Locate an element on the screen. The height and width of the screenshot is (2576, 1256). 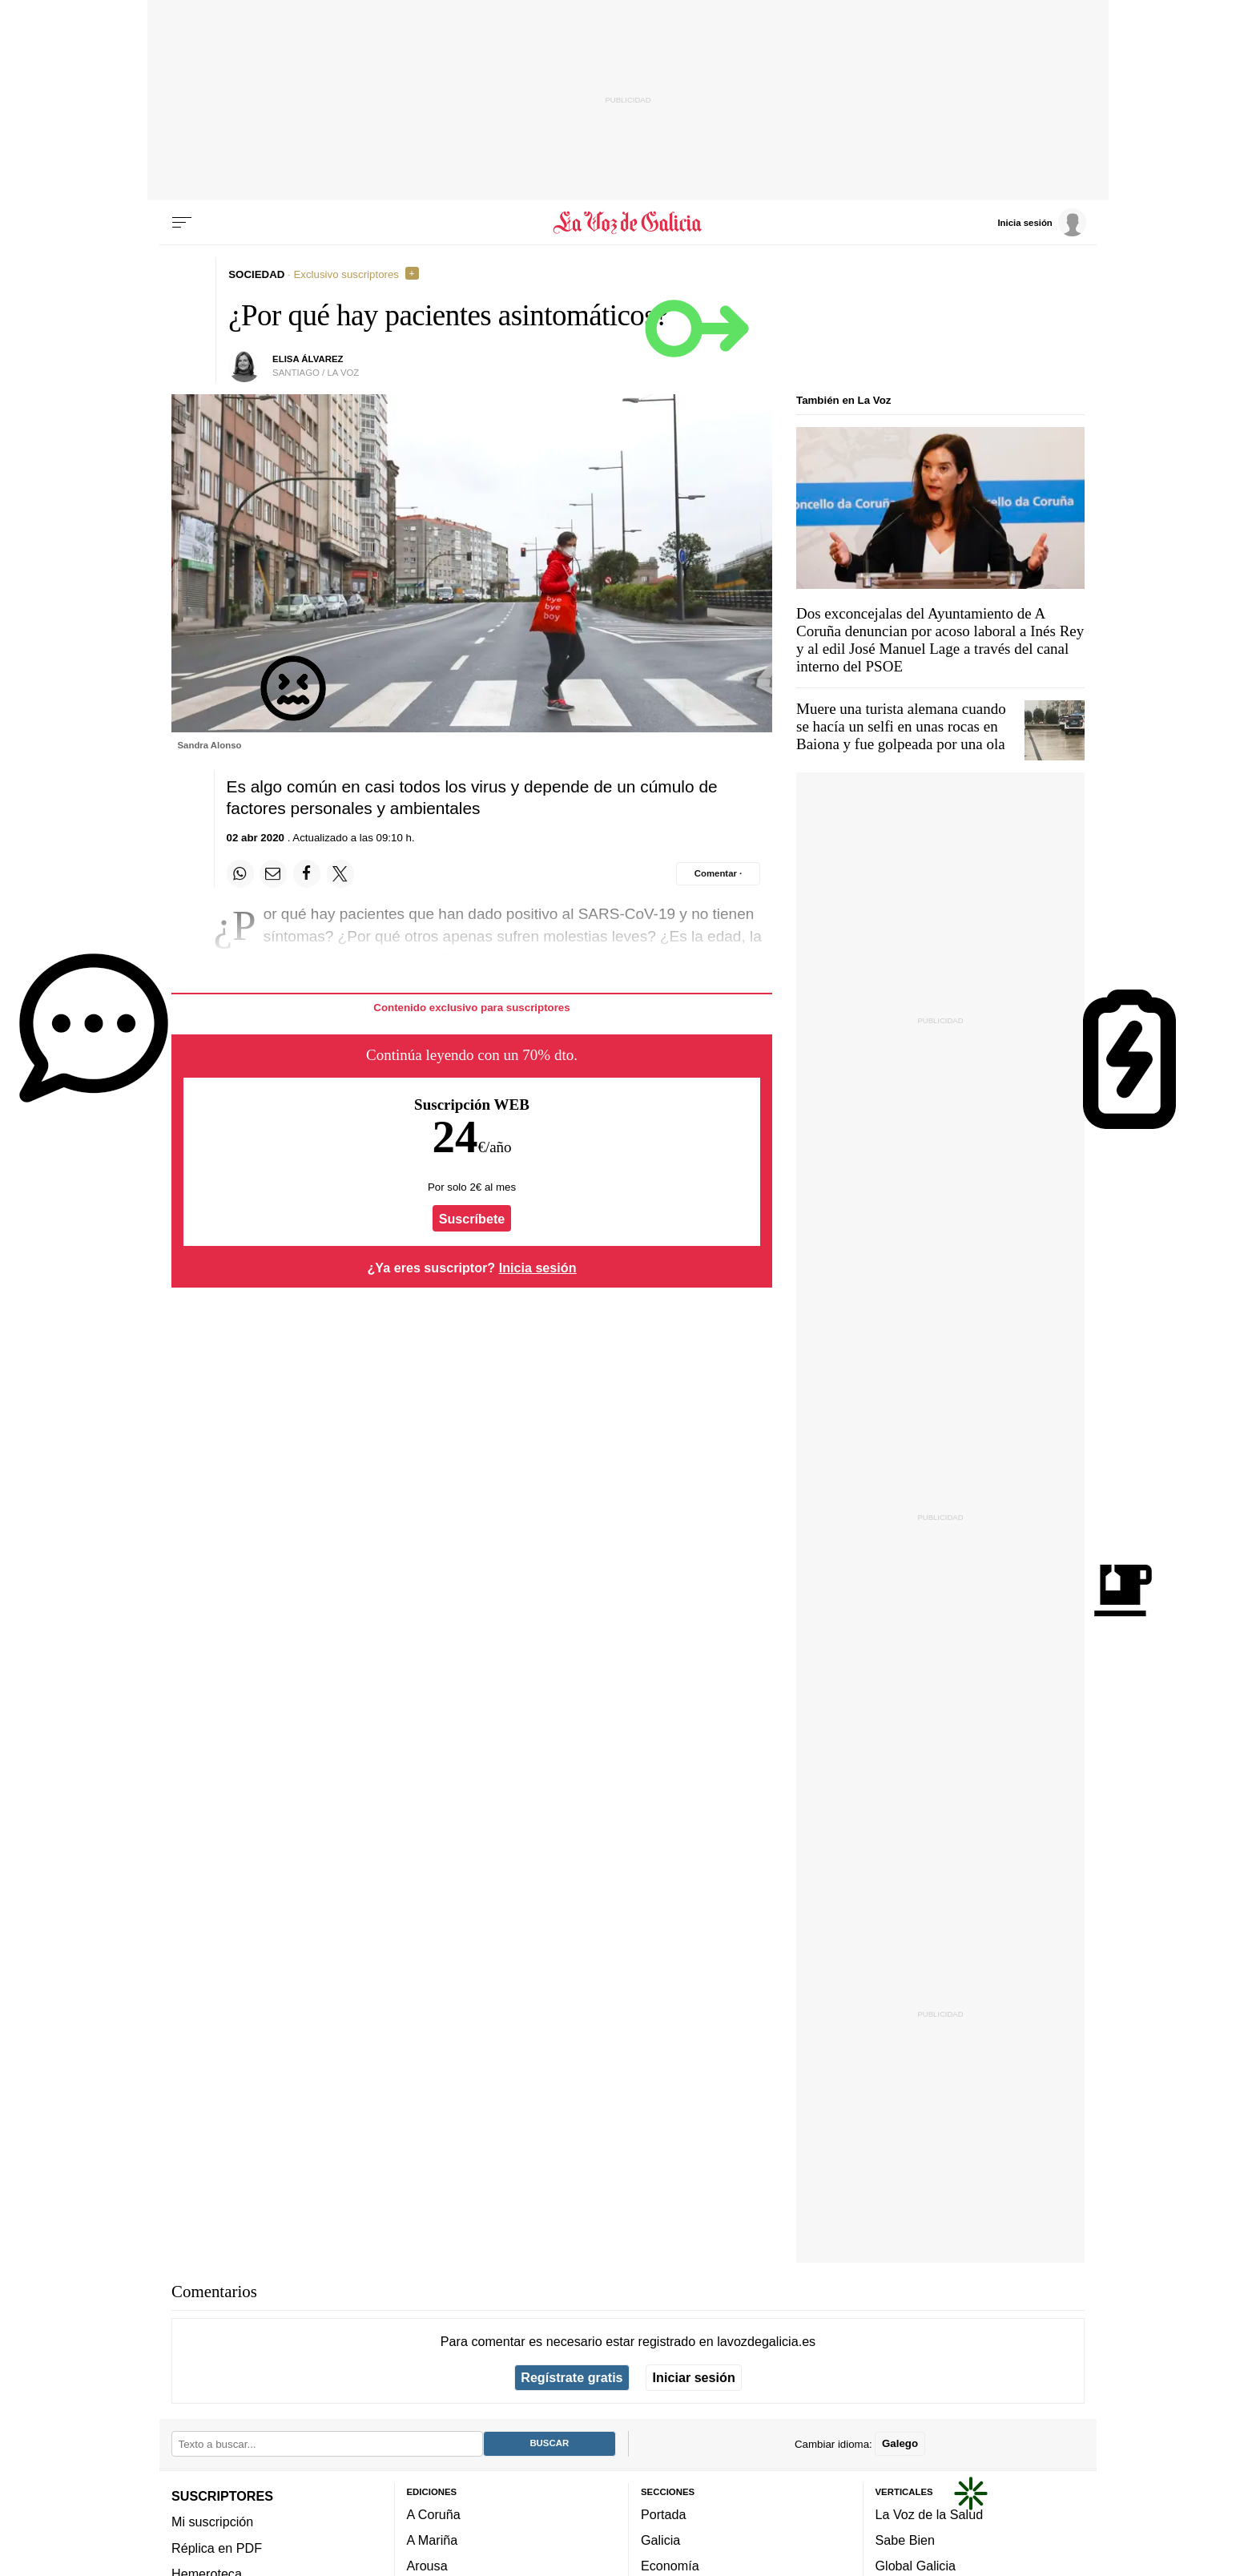
express frustration or anger is located at coordinates (293, 688).